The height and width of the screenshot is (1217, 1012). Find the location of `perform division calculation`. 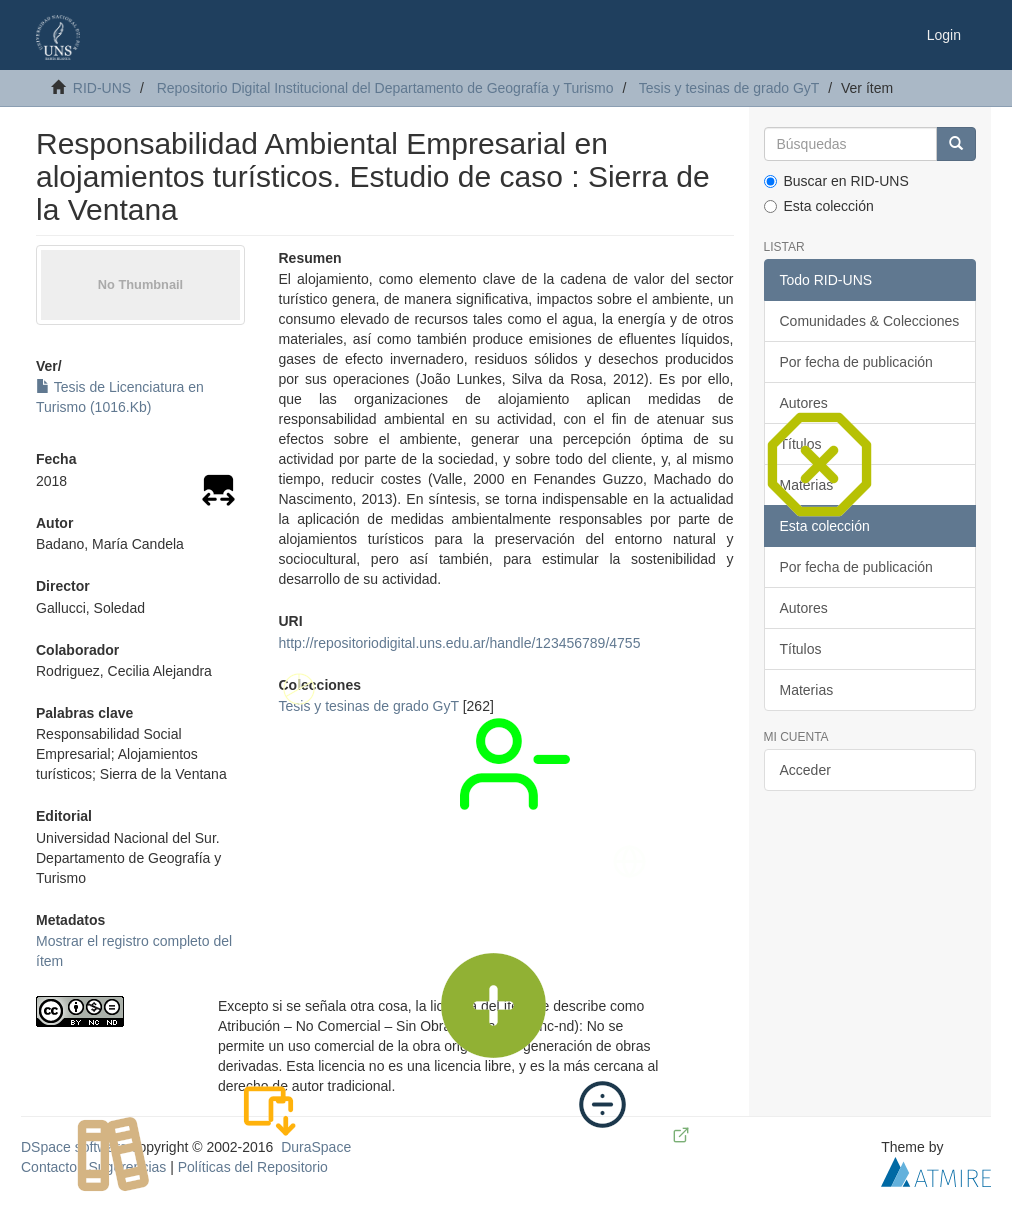

perform division calculation is located at coordinates (602, 1104).